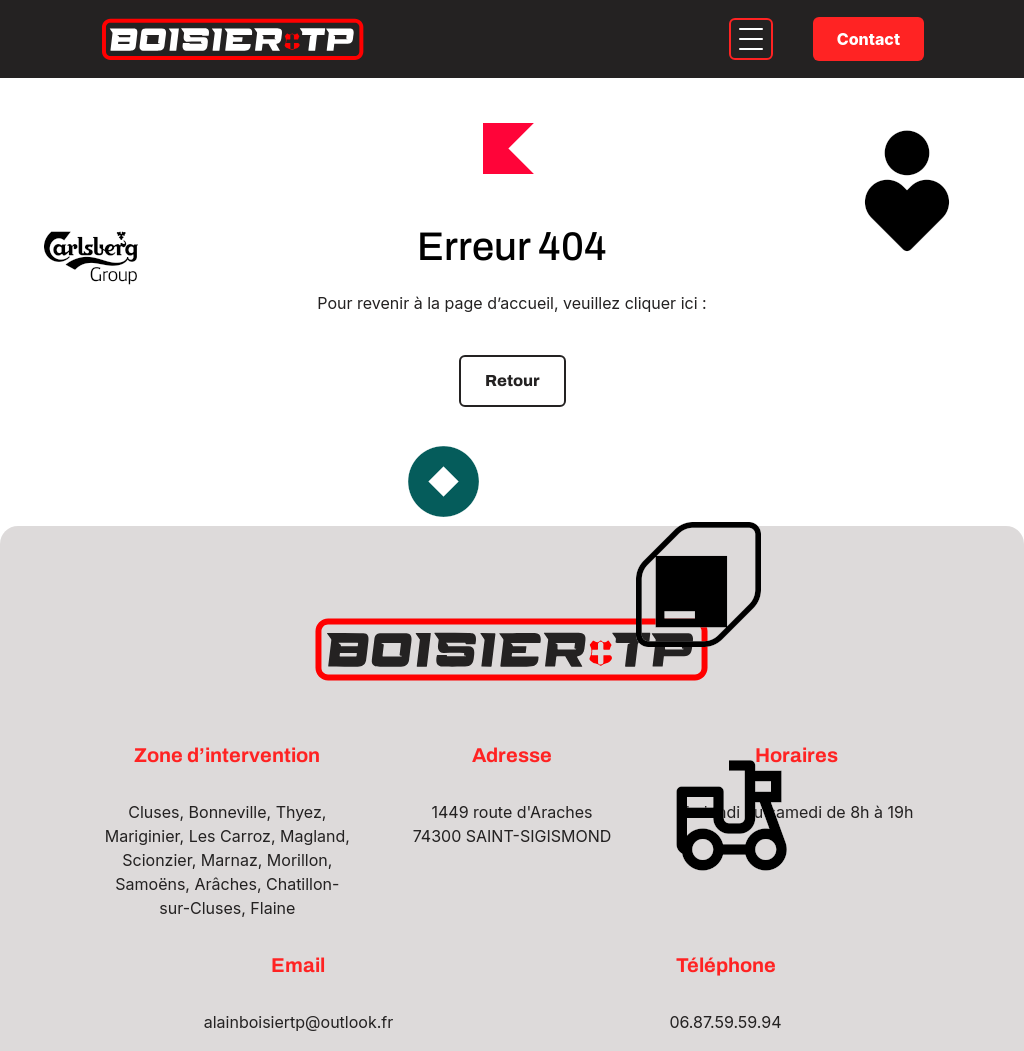 The height and width of the screenshot is (1051, 1024). Describe the element at coordinates (91, 258) in the screenshot. I see `Carlsberg Group company logo` at that location.